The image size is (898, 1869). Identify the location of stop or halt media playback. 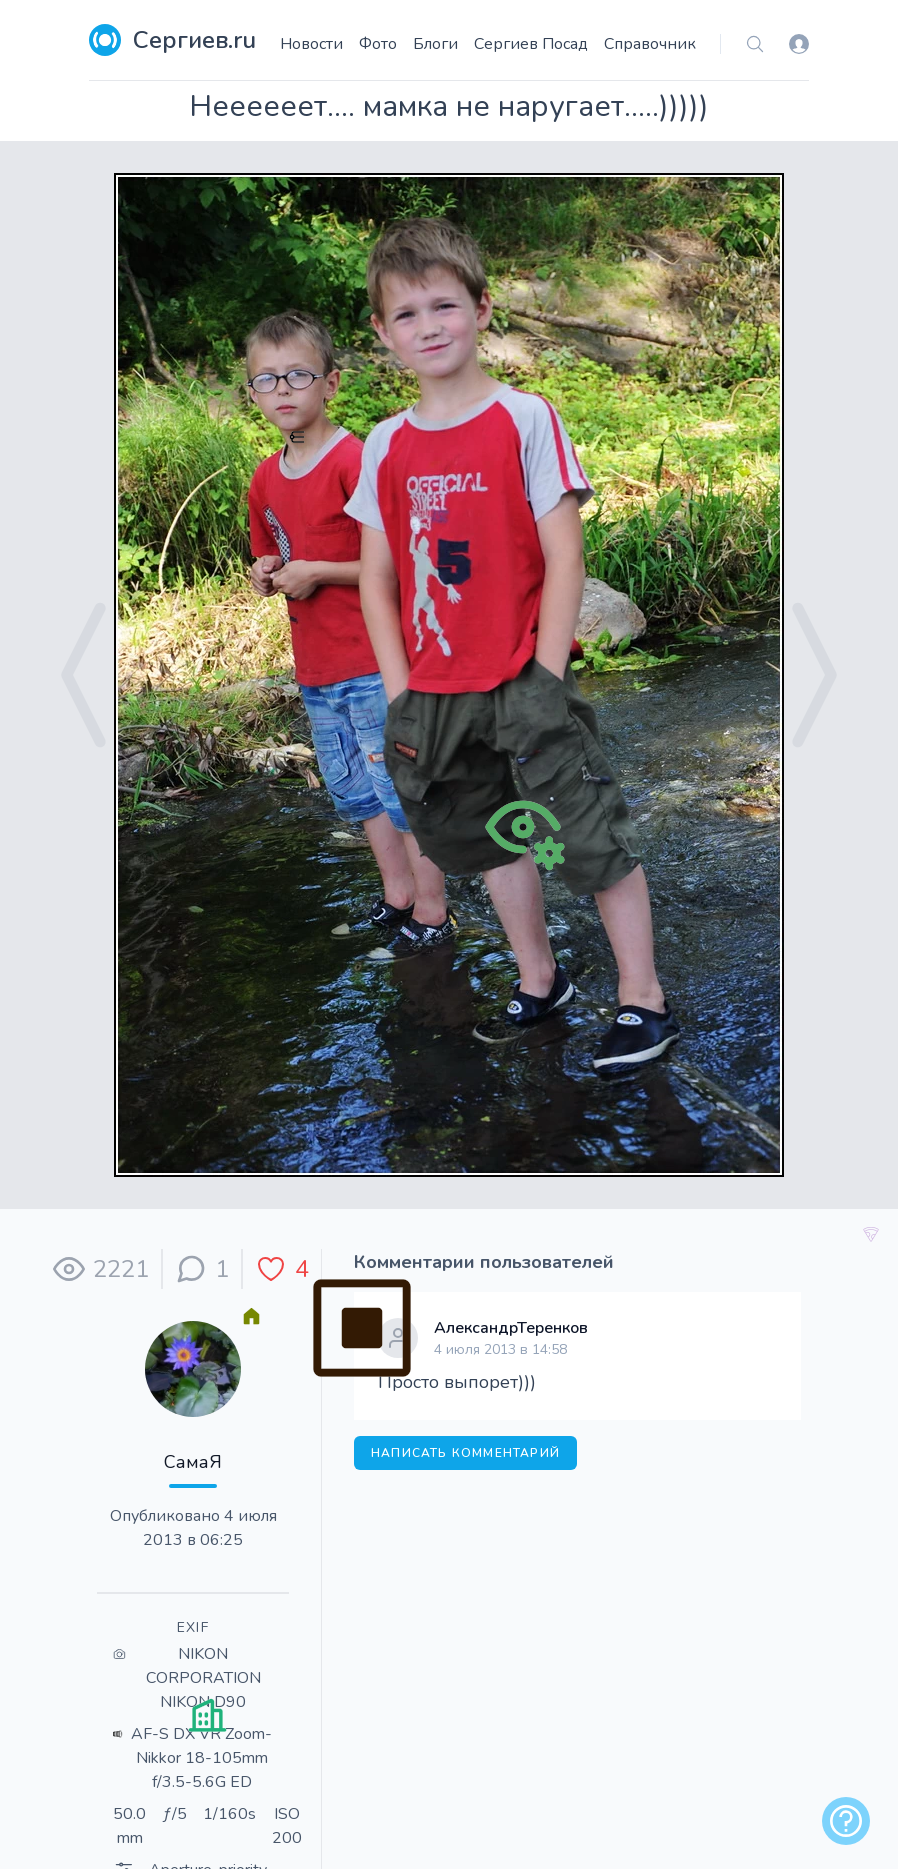
(362, 1328).